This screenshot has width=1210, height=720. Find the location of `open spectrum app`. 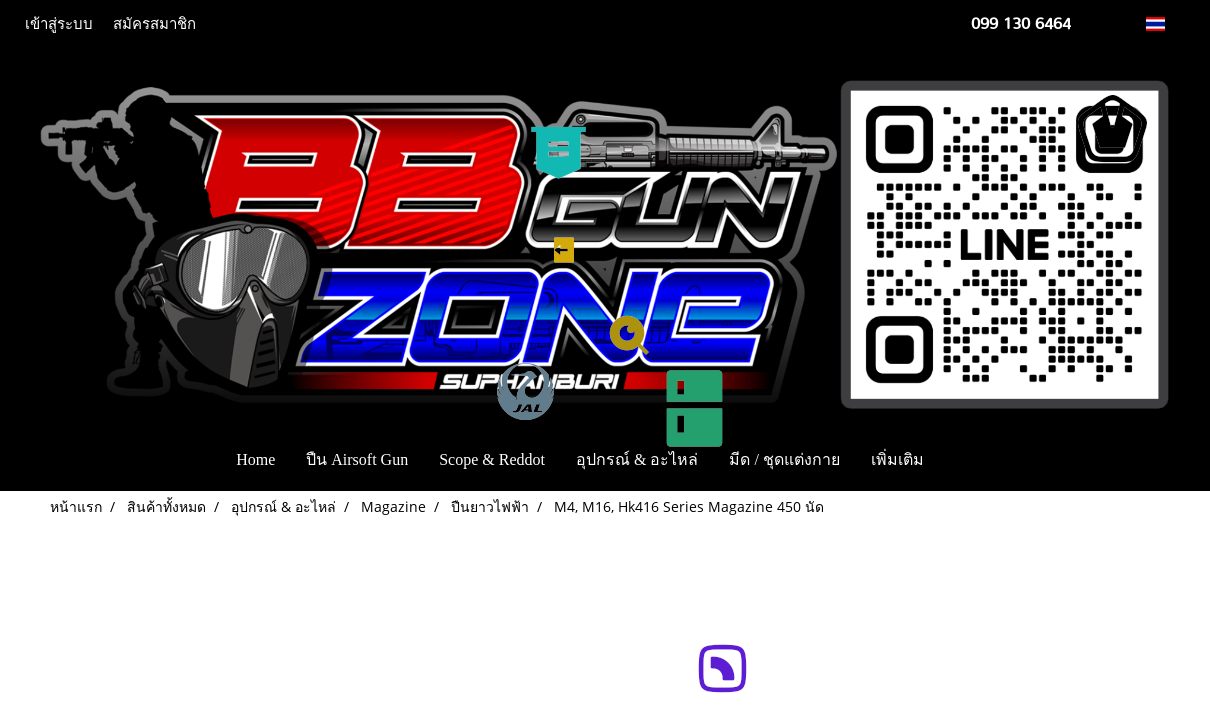

open spectrum app is located at coordinates (722, 668).